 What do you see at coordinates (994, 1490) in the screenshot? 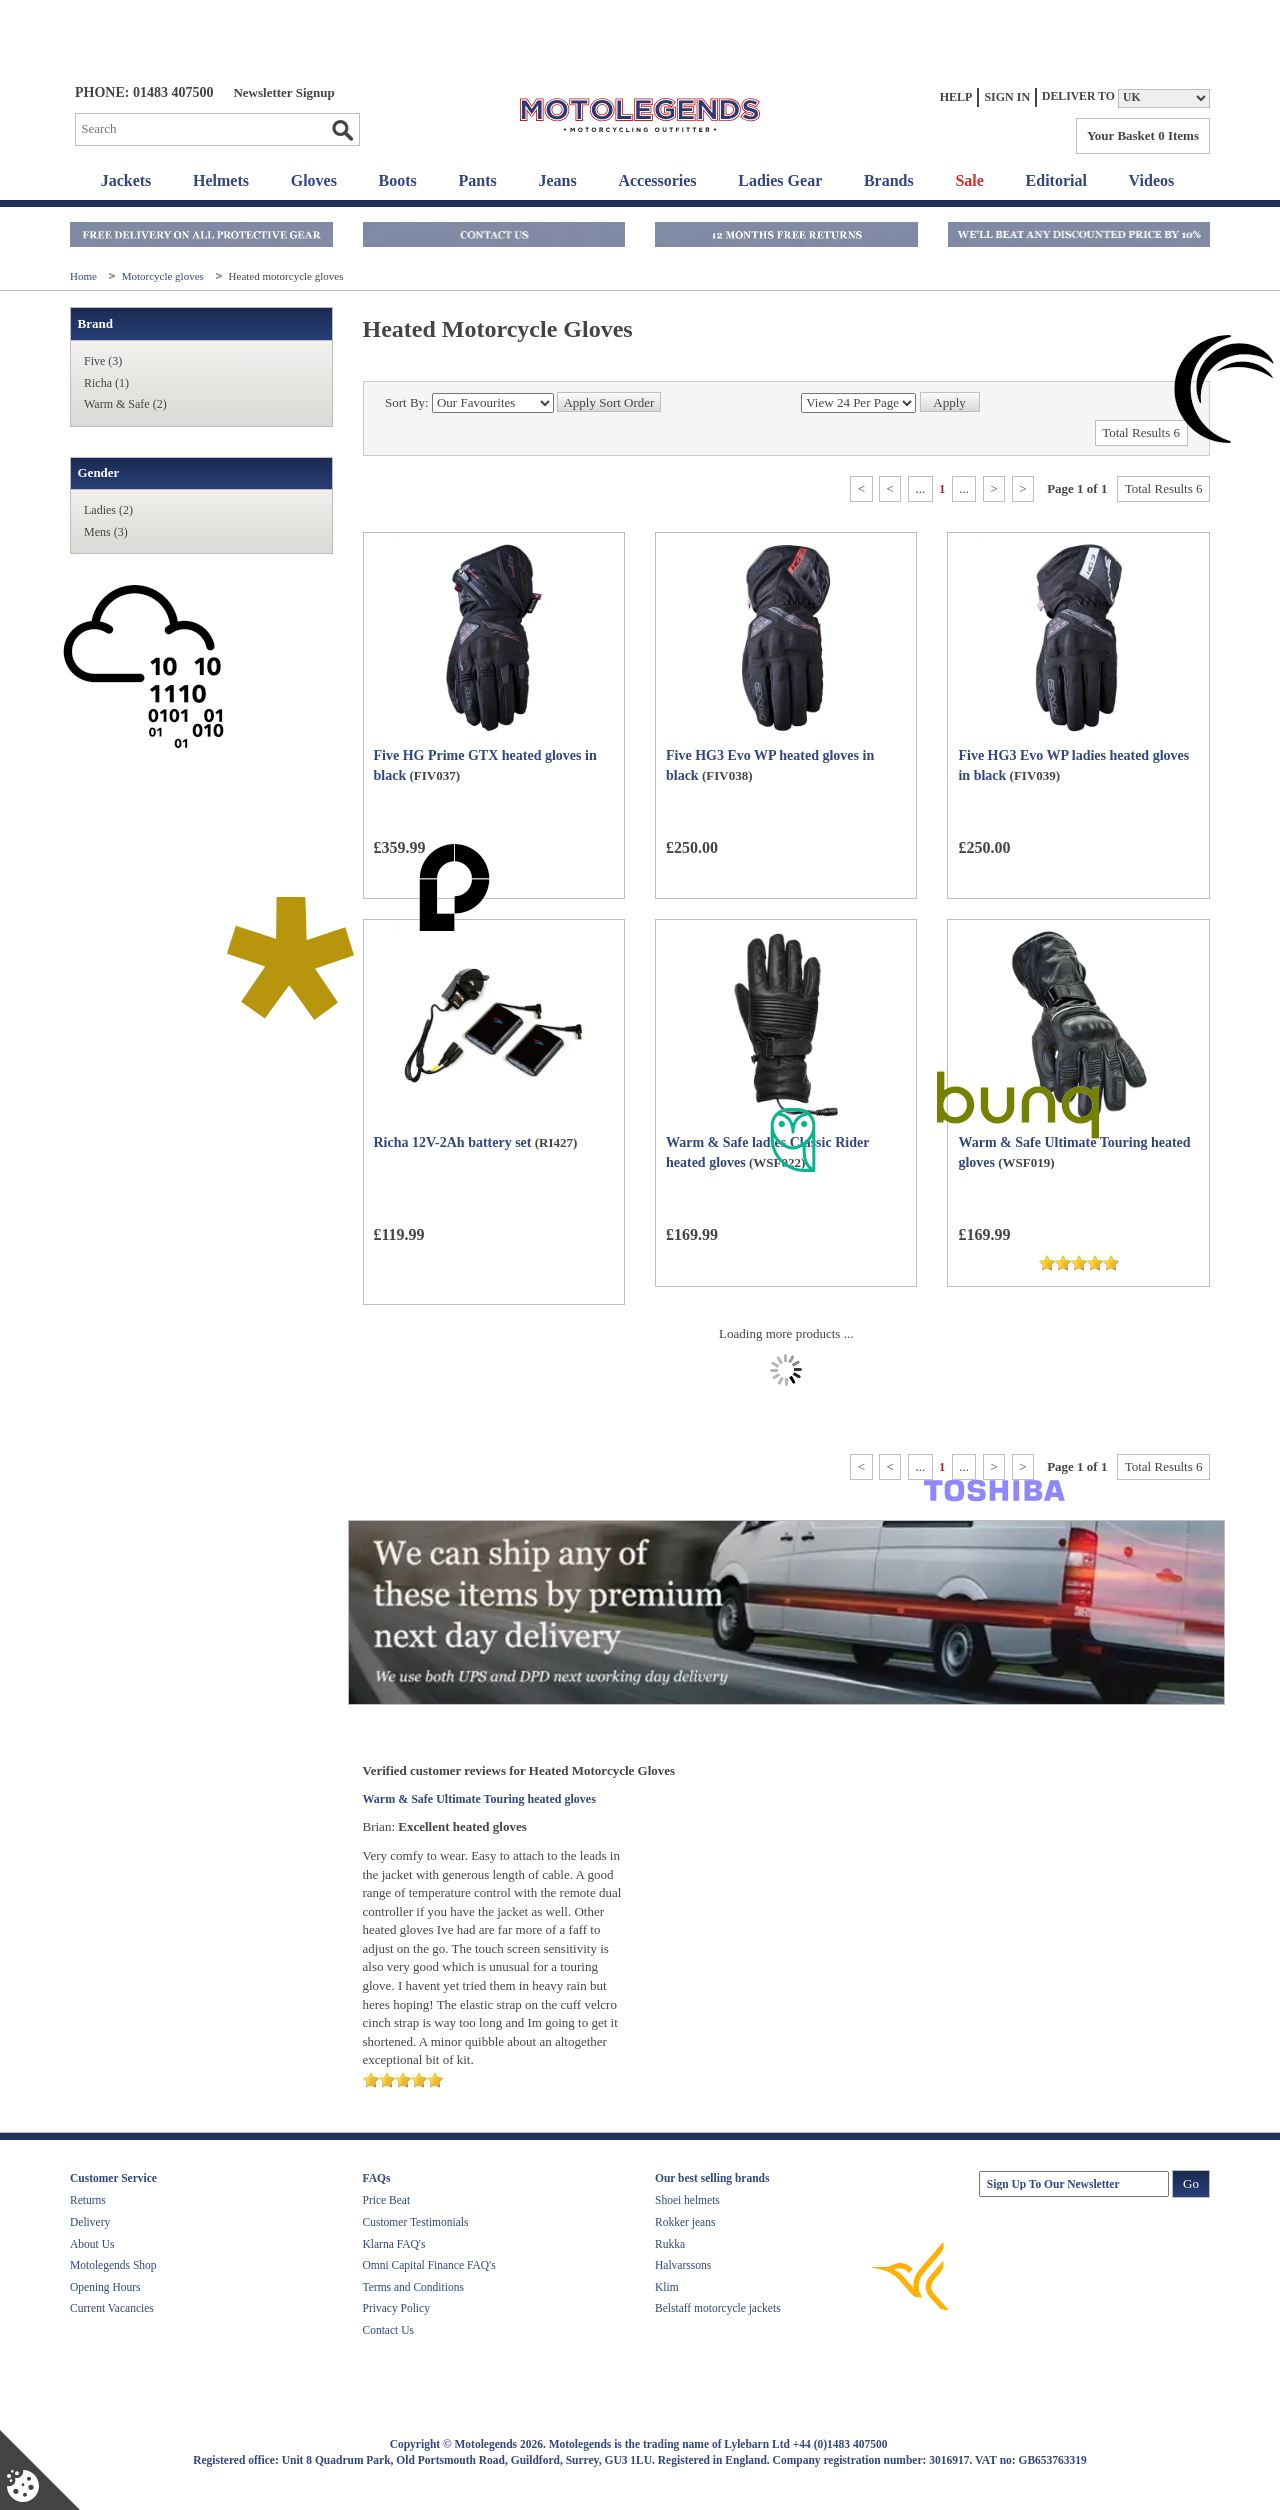
I see `Toshiba brand logo` at bounding box center [994, 1490].